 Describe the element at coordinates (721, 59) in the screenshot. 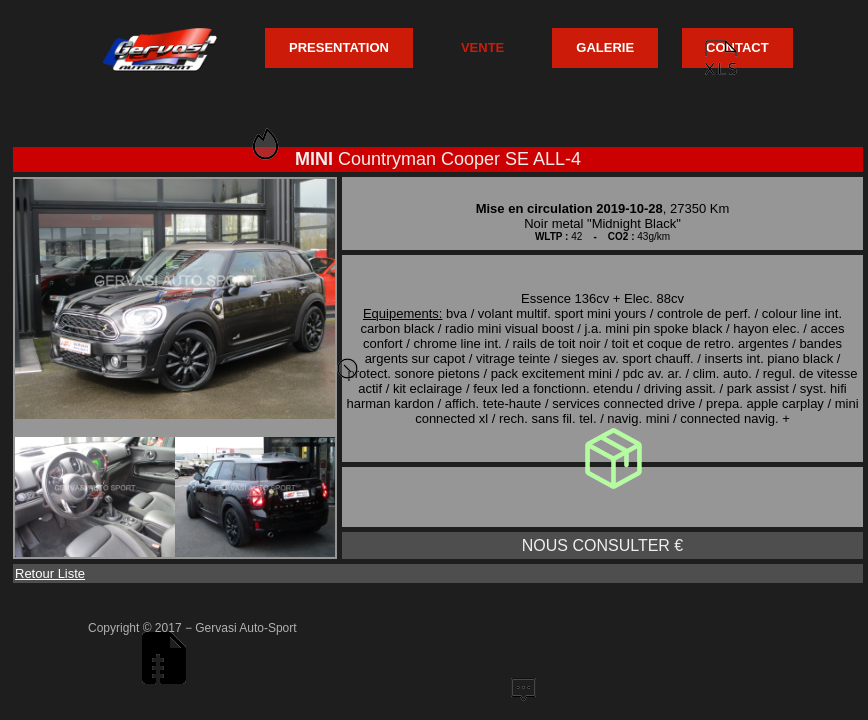

I see `open or view an excel spreadsheet file` at that location.